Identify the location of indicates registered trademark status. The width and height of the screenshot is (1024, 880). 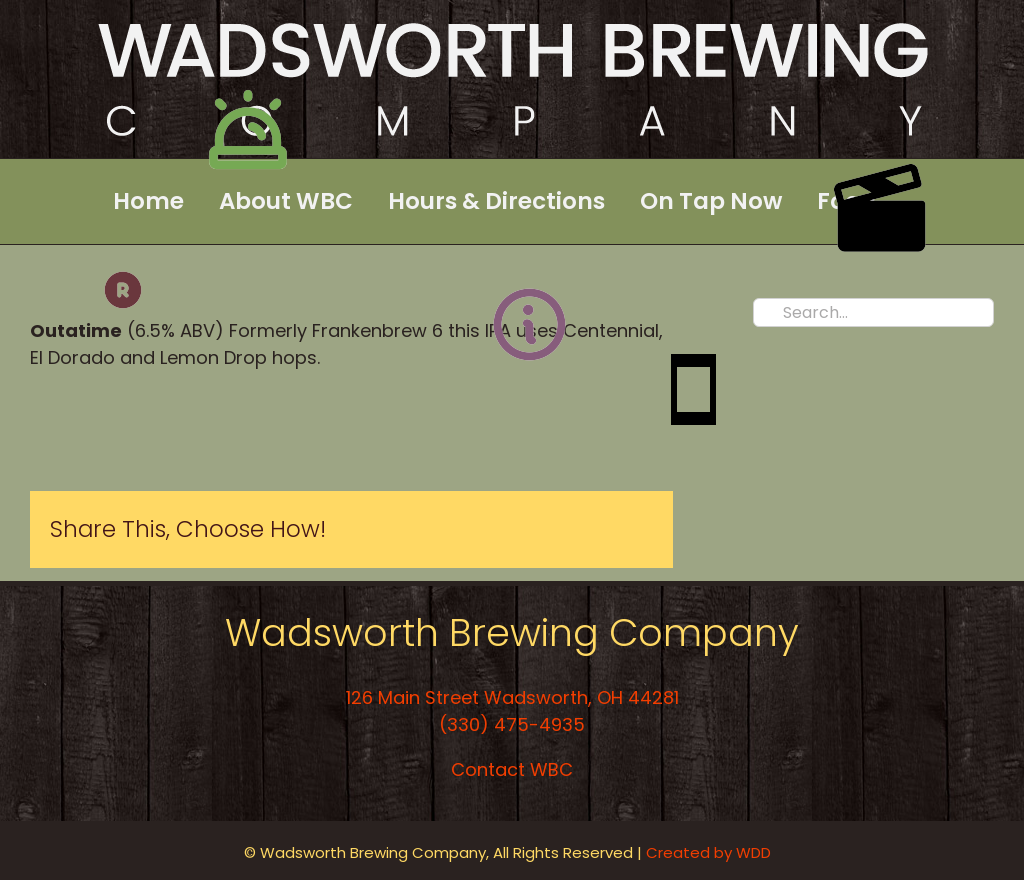
(123, 290).